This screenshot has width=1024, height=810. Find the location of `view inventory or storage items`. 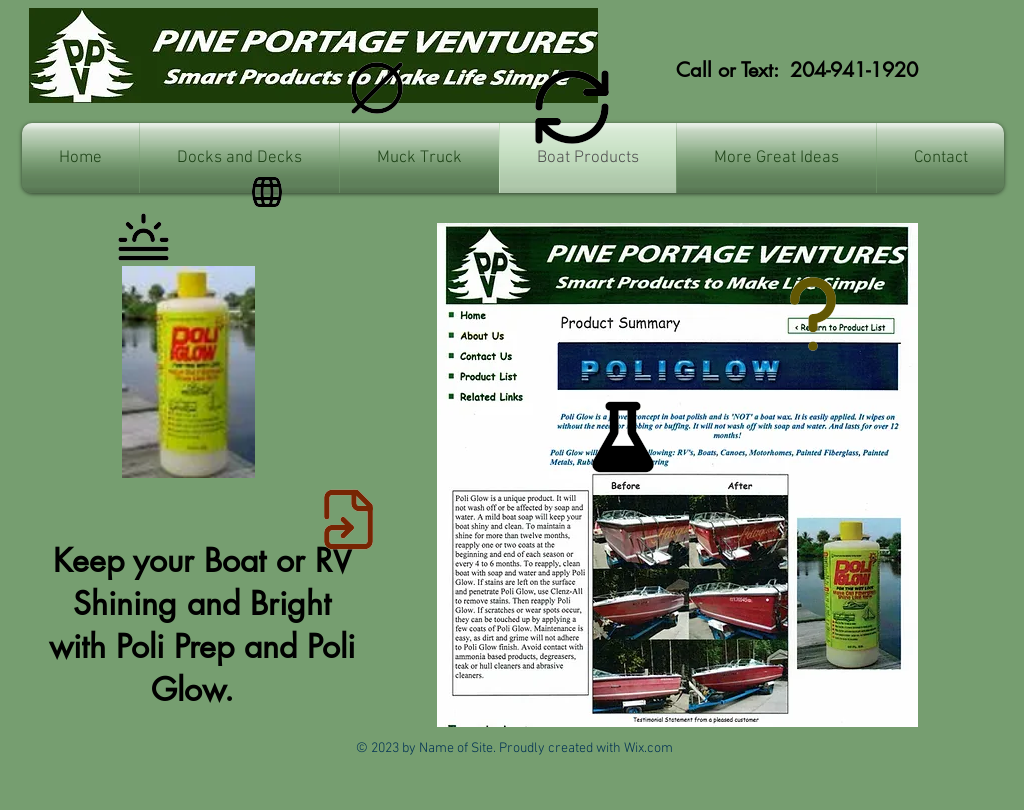

view inventory or storage items is located at coordinates (267, 192).